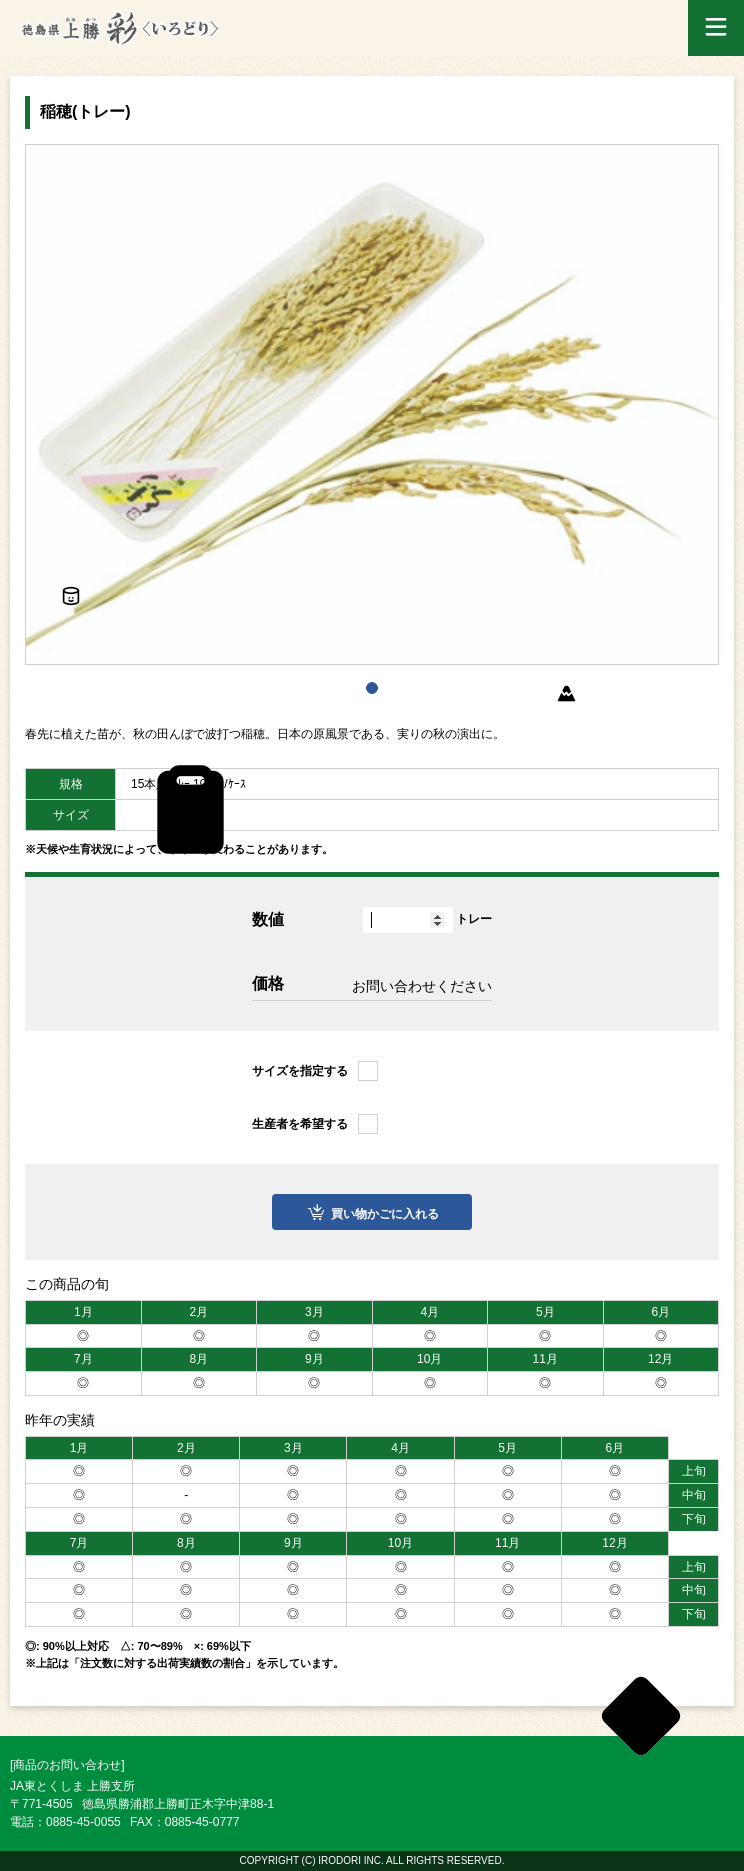 The width and height of the screenshot is (744, 1871). What do you see at coordinates (641, 1716) in the screenshot?
I see `indicates premium or pro membership status` at bounding box center [641, 1716].